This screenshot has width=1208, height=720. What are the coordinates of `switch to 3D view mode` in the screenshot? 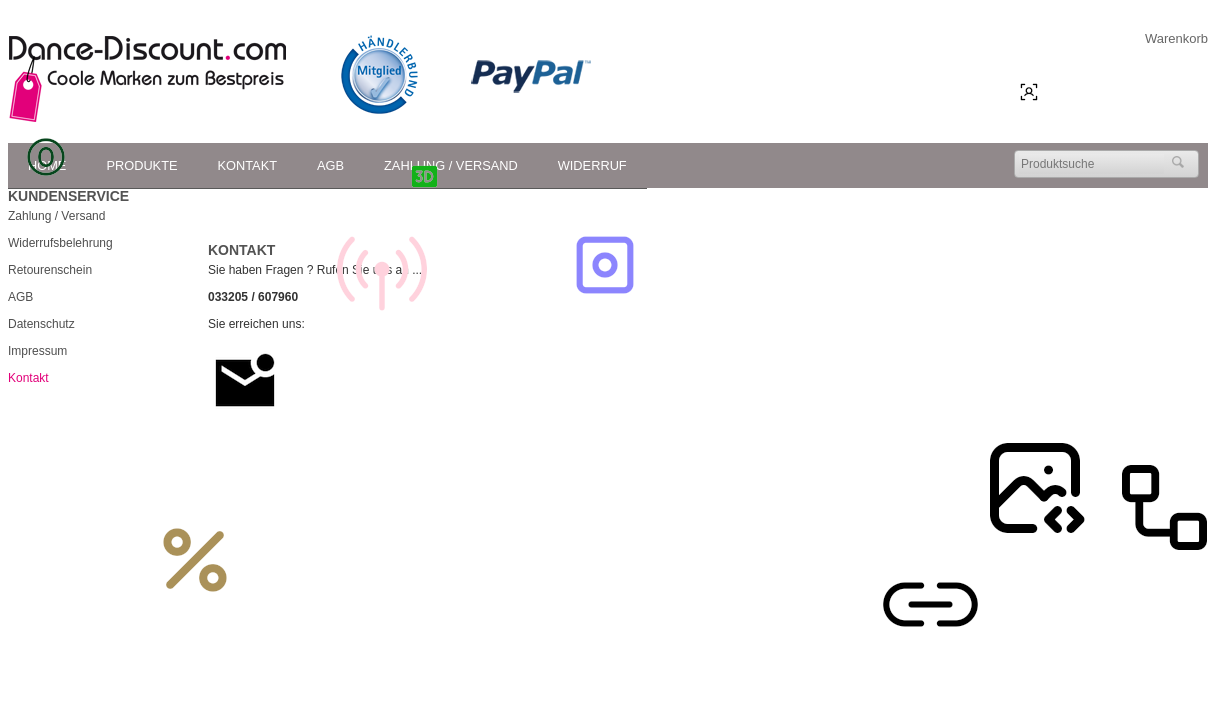 It's located at (424, 176).